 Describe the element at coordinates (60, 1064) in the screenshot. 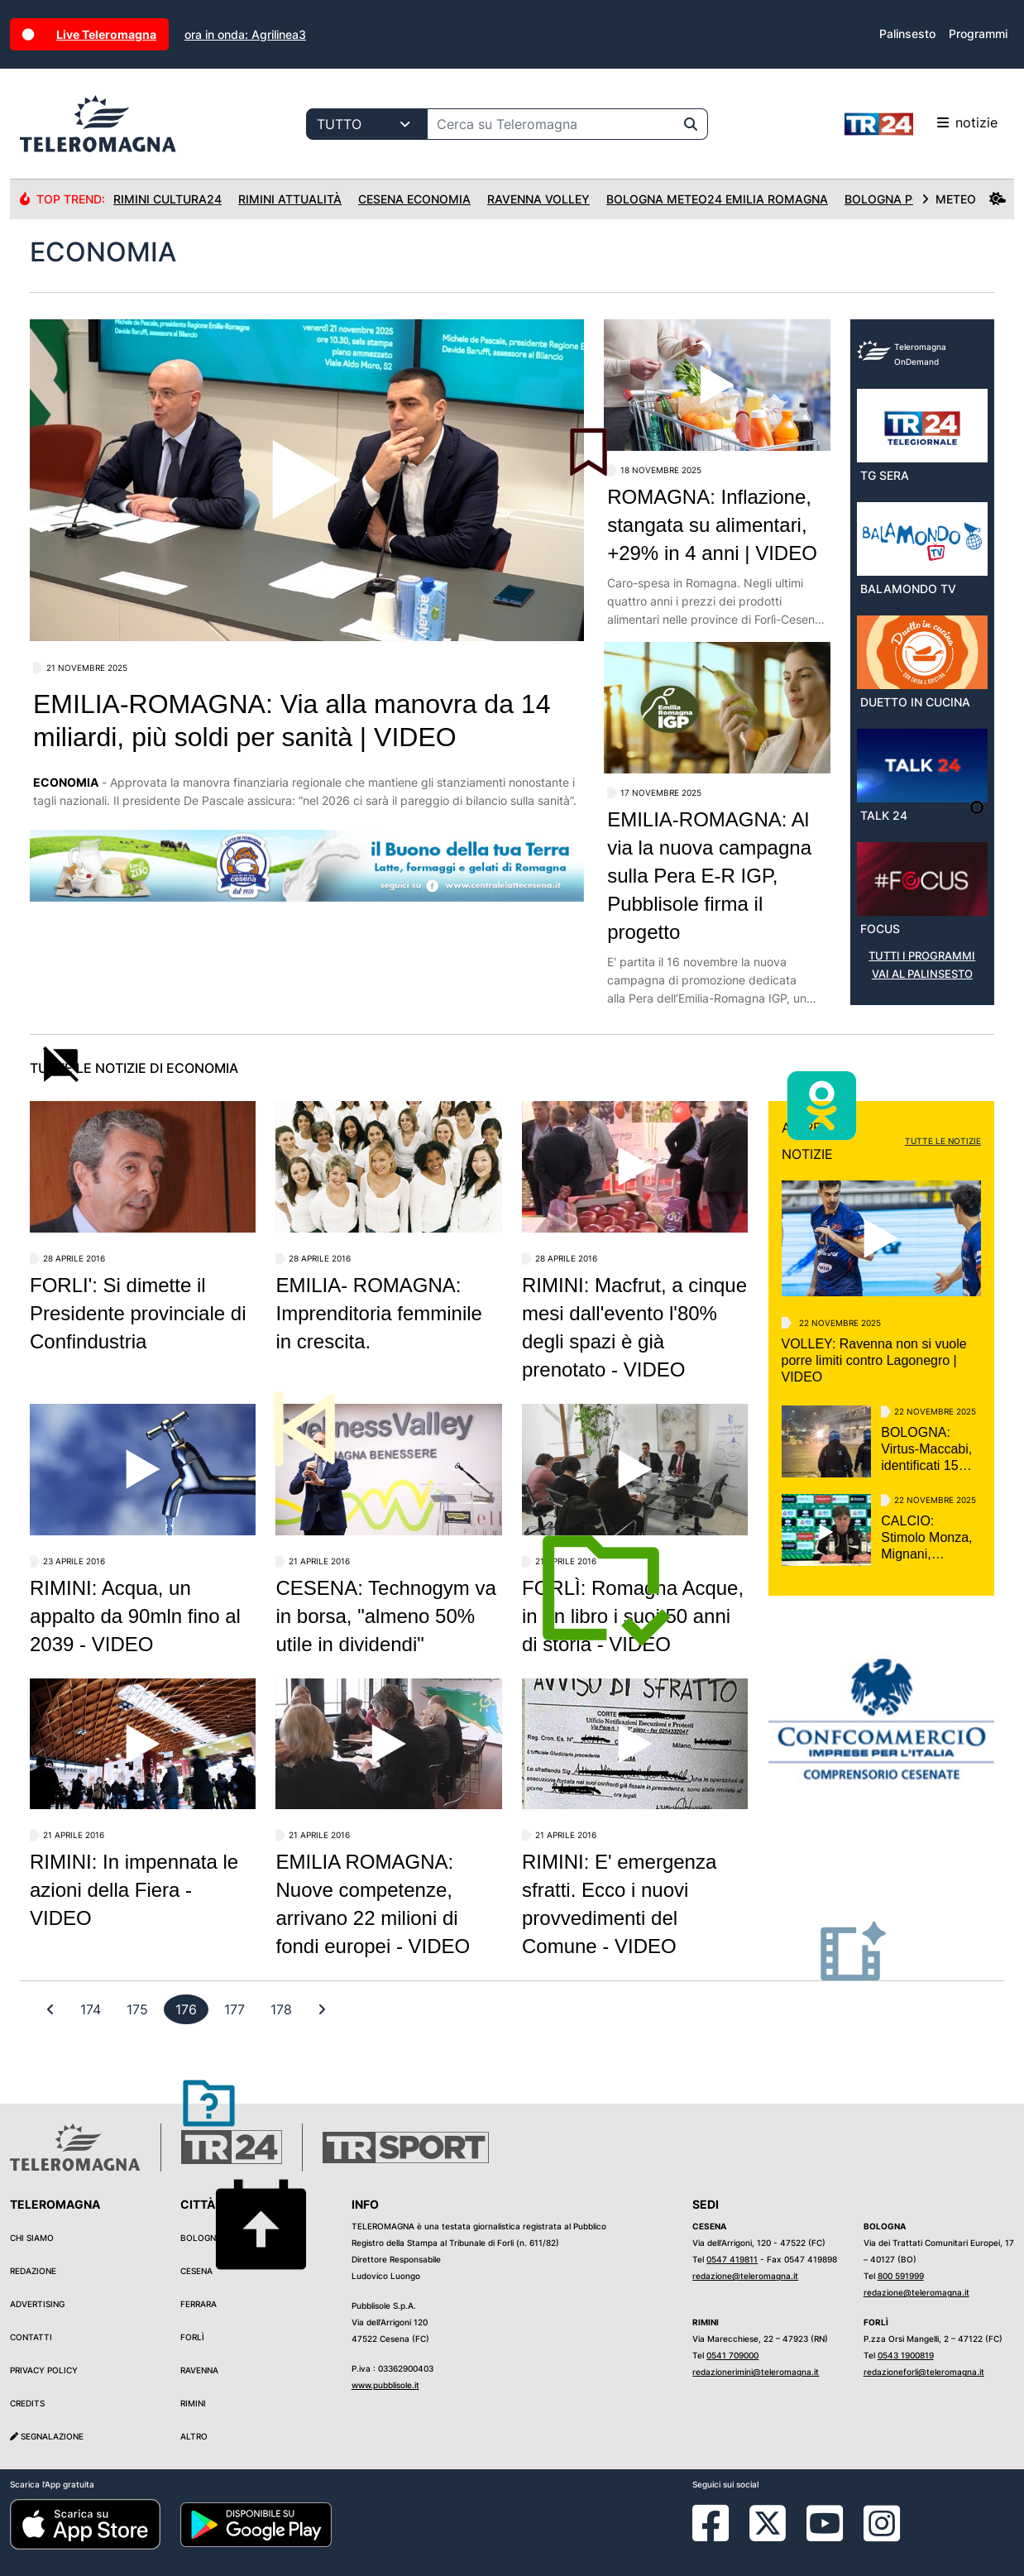

I see `mute or disable chat notifications` at that location.